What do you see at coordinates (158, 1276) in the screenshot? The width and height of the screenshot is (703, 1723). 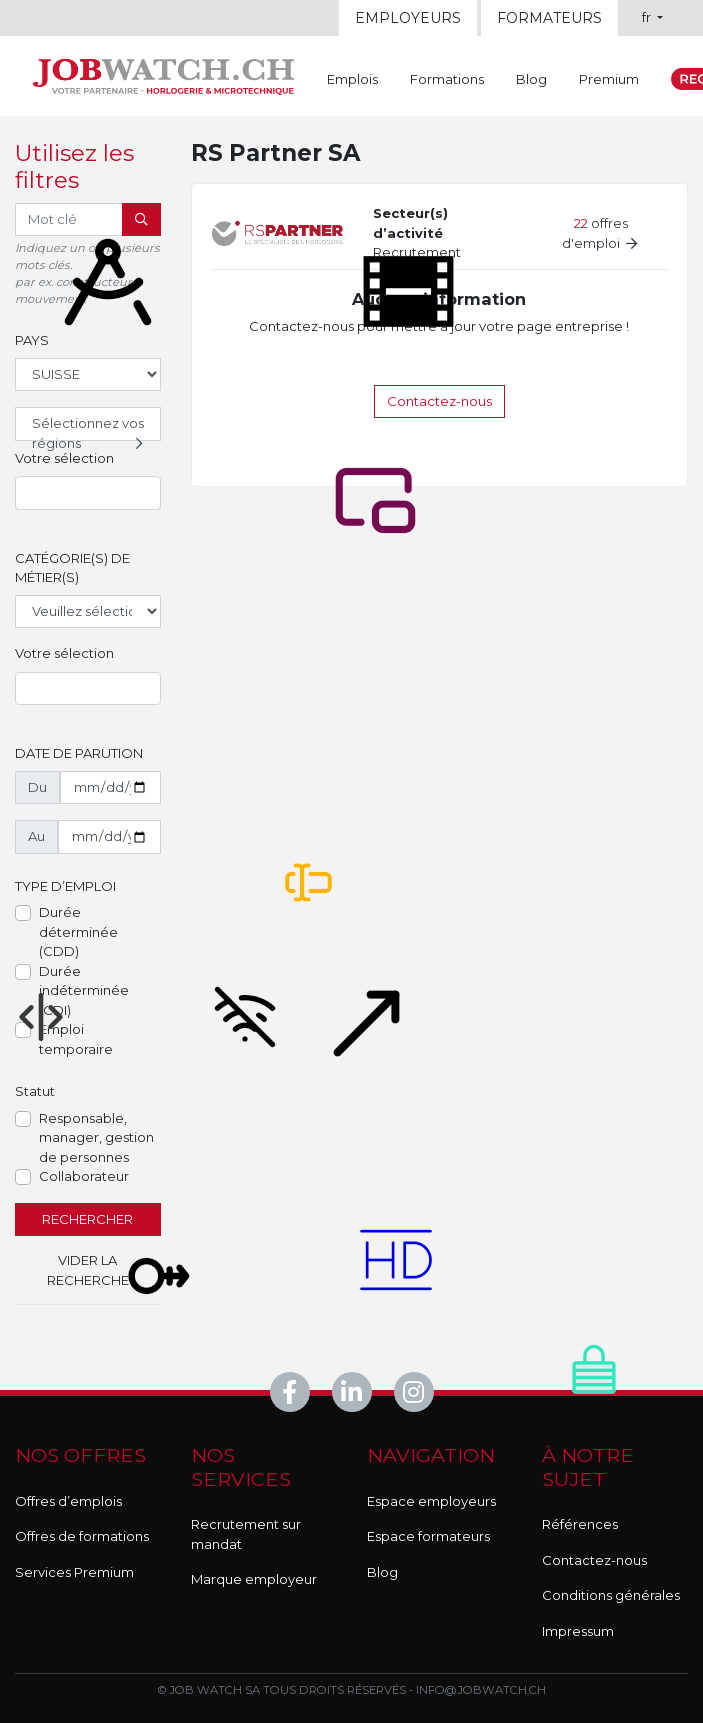 I see `indicates horizontal male gender symbol or masculine orientation` at bounding box center [158, 1276].